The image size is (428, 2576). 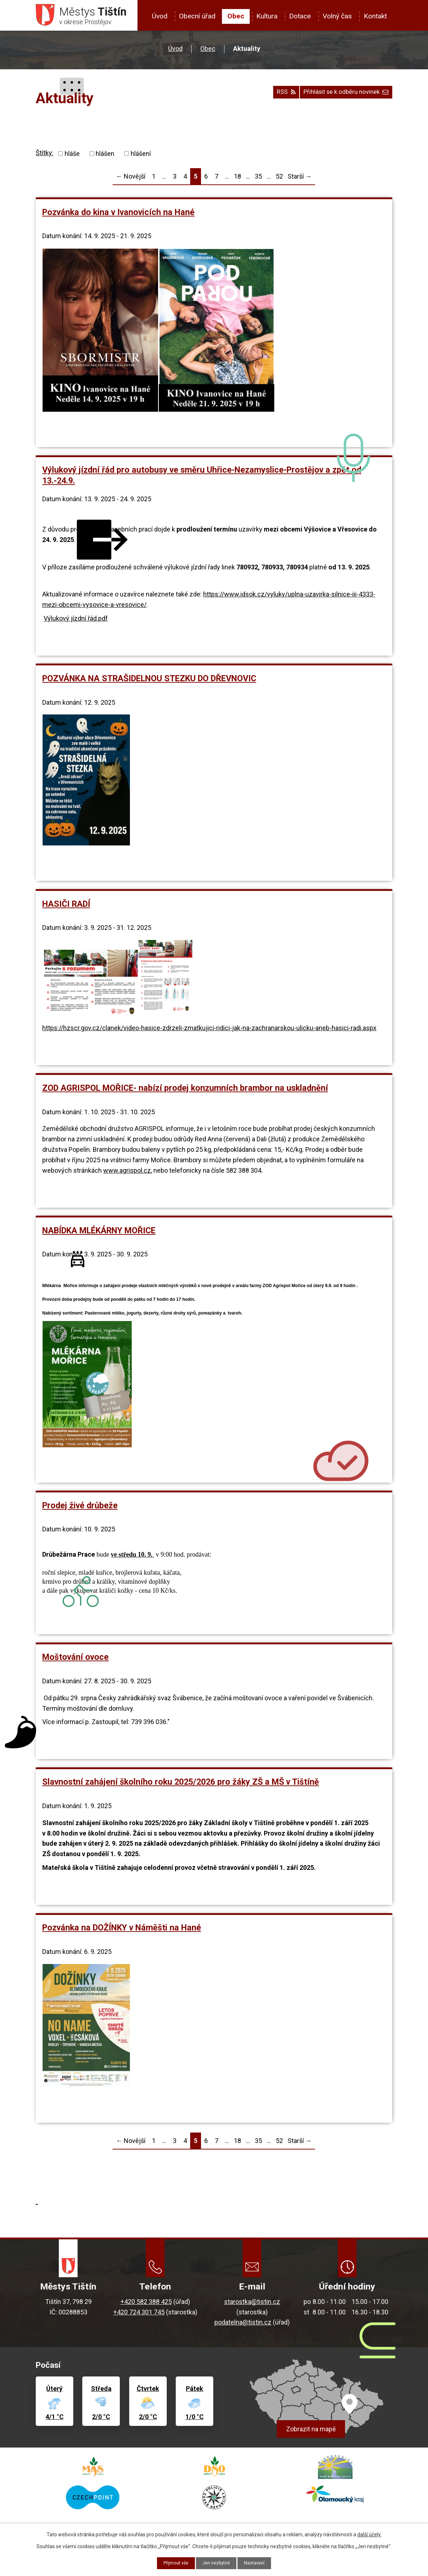 What do you see at coordinates (78, 1259) in the screenshot?
I see `find nearby car wash locations` at bounding box center [78, 1259].